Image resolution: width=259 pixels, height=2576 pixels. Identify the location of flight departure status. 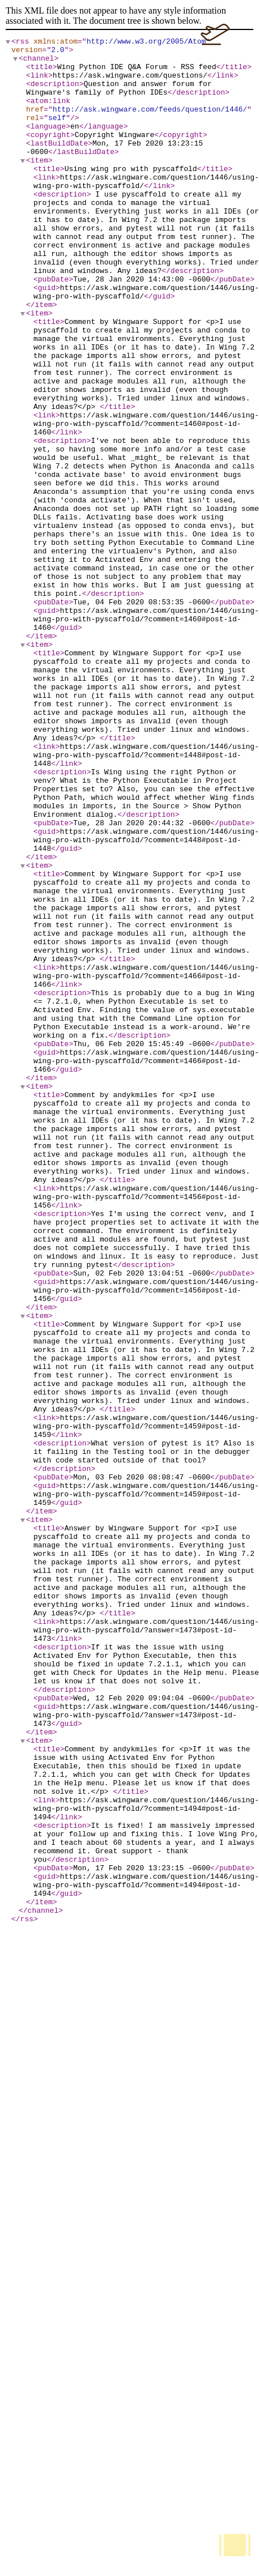
(215, 33).